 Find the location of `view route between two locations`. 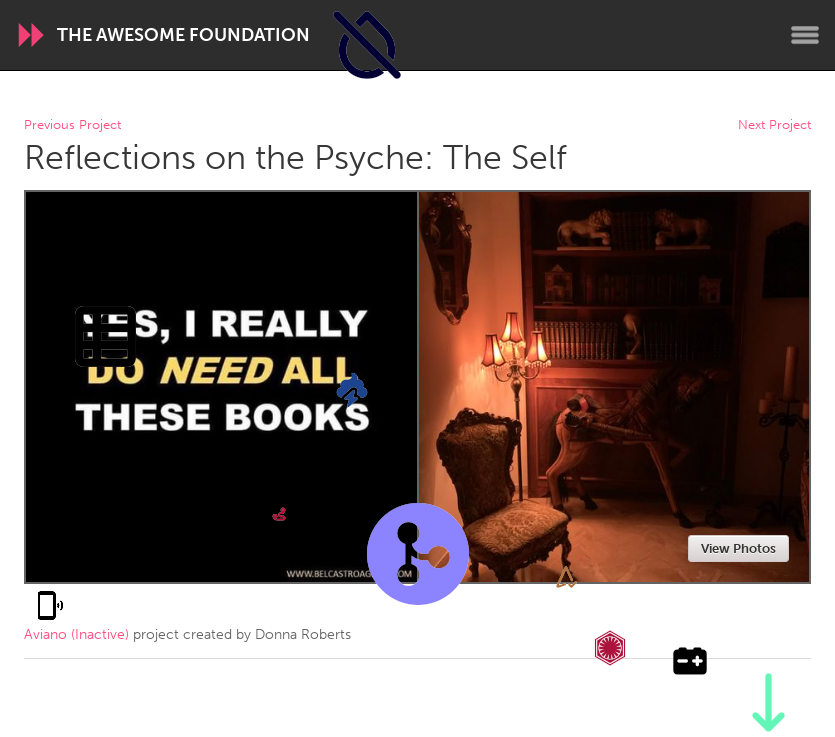

view route between two locations is located at coordinates (279, 514).